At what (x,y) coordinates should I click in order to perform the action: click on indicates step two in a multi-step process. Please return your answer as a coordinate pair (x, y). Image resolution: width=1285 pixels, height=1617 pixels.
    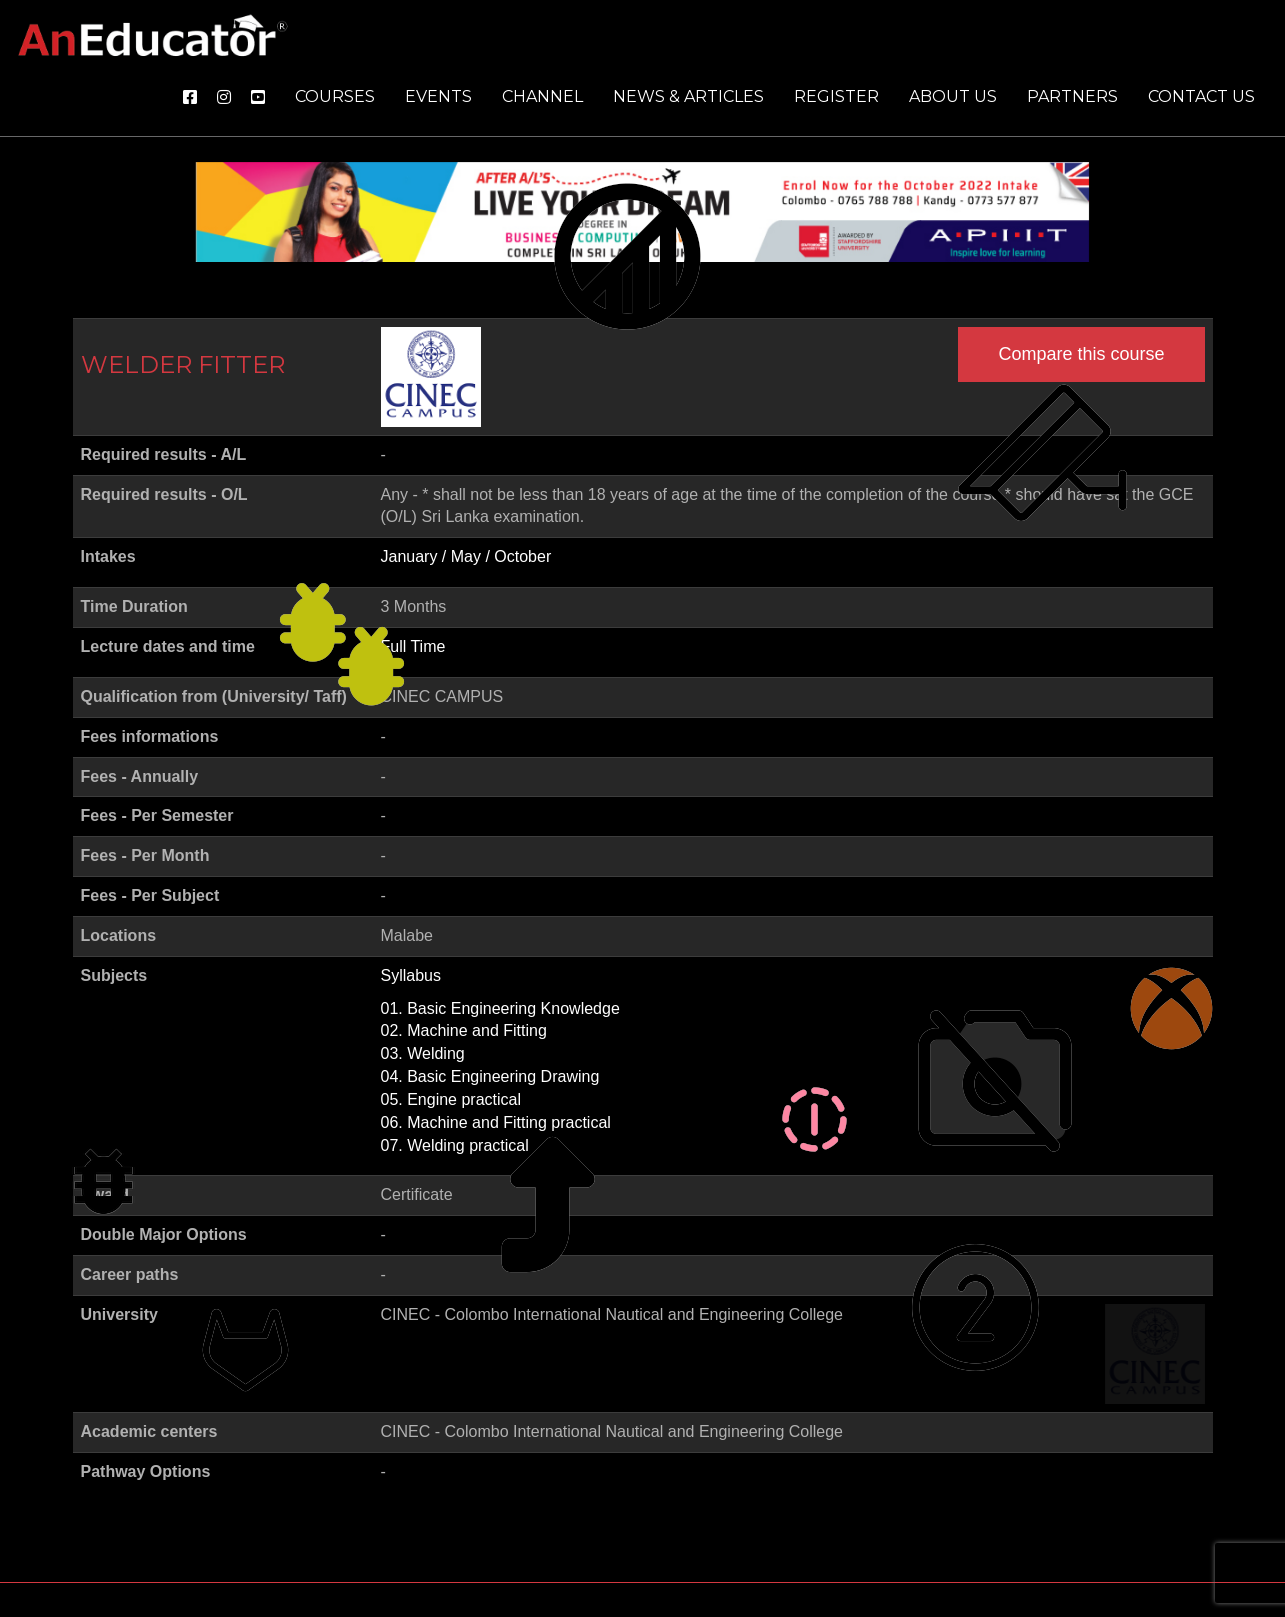
    Looking at the image, I should click on (975, 1307).